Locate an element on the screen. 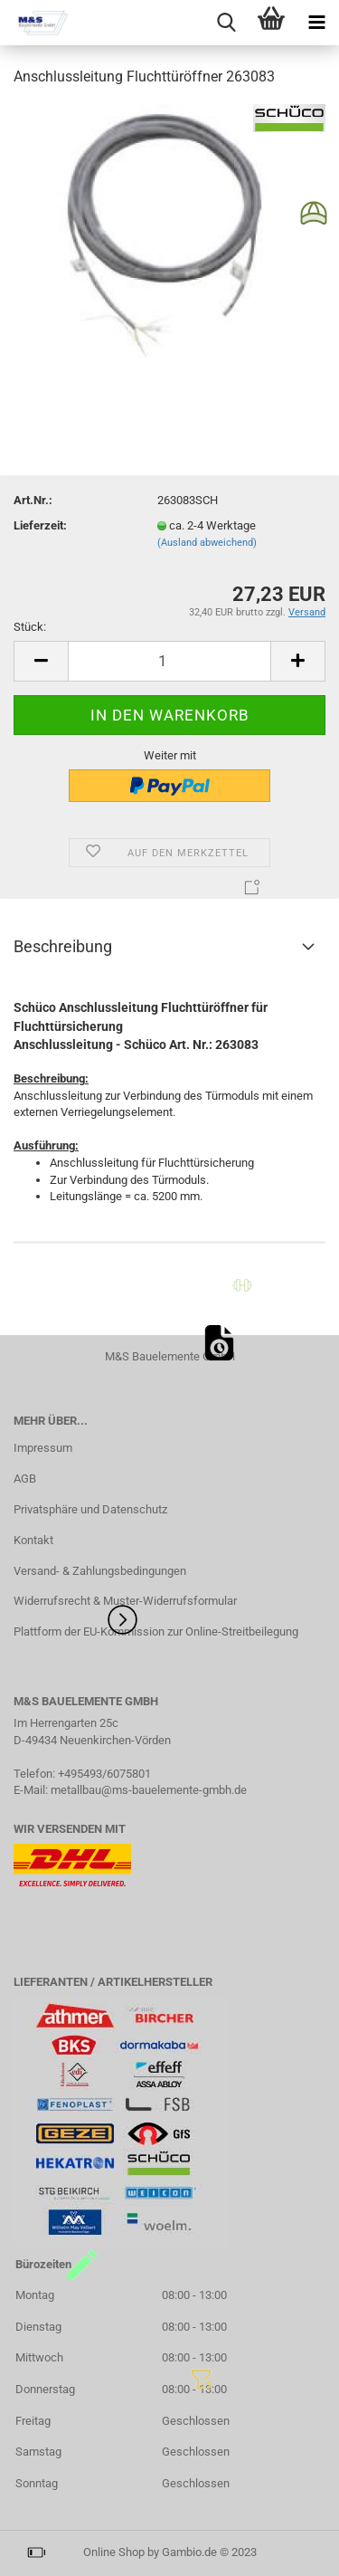 Image resolution: width=339 pixels, height=2576 pixels. view file history or recent activity is located at coordinates (219, 1342).